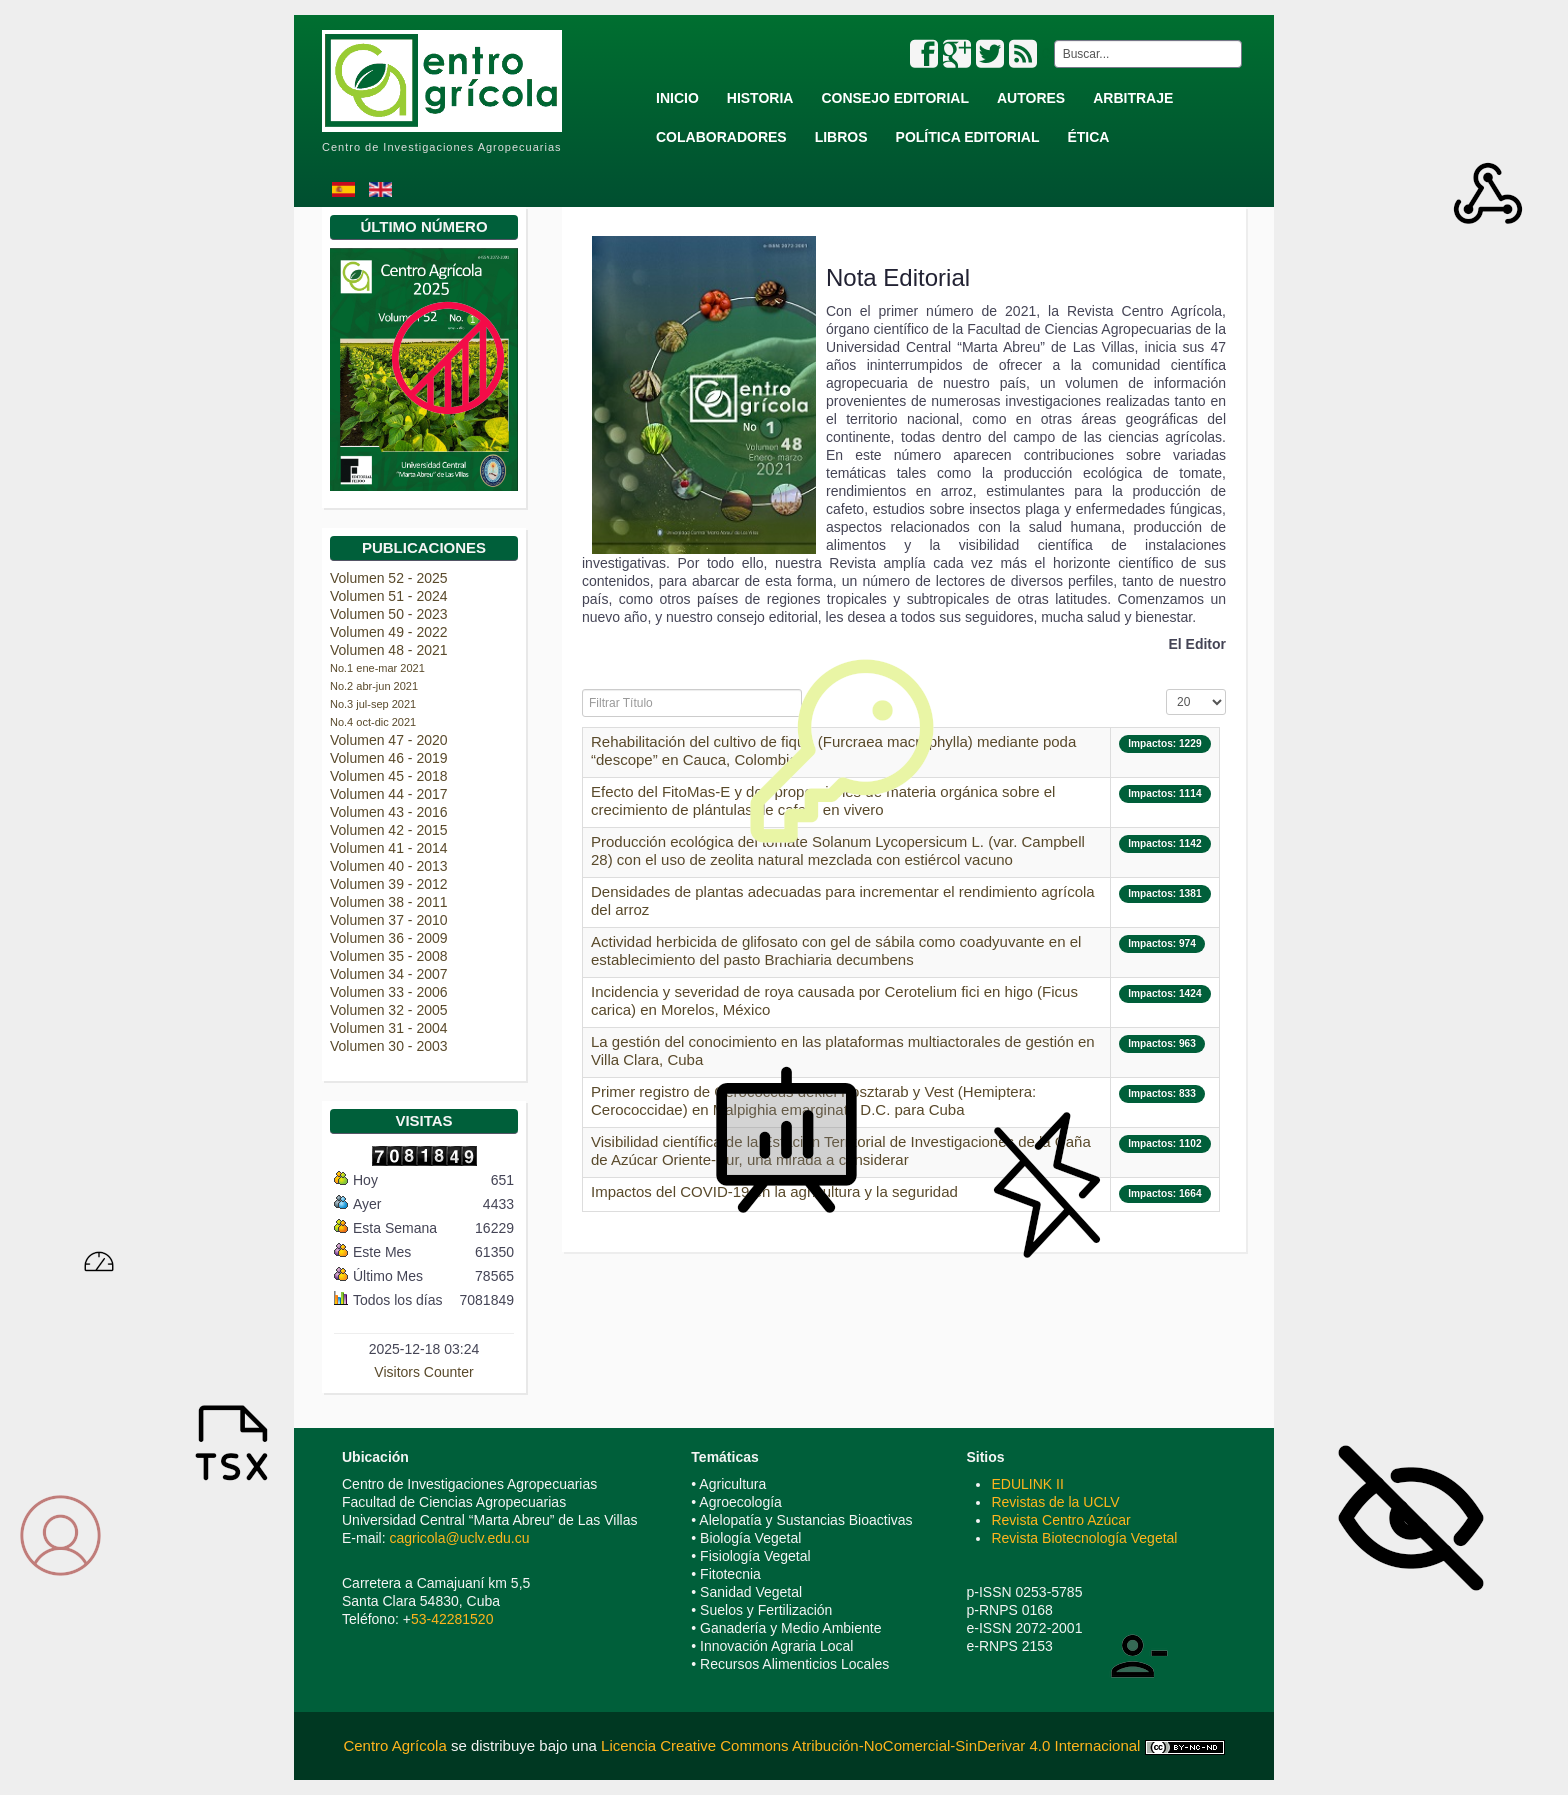 This screenshot has height=1795, width=1568. What do you see at coordinates (233, 1446) in the screenshot?
I see `a typescript react (.tsx) file` at bounding box center [233, 1446].